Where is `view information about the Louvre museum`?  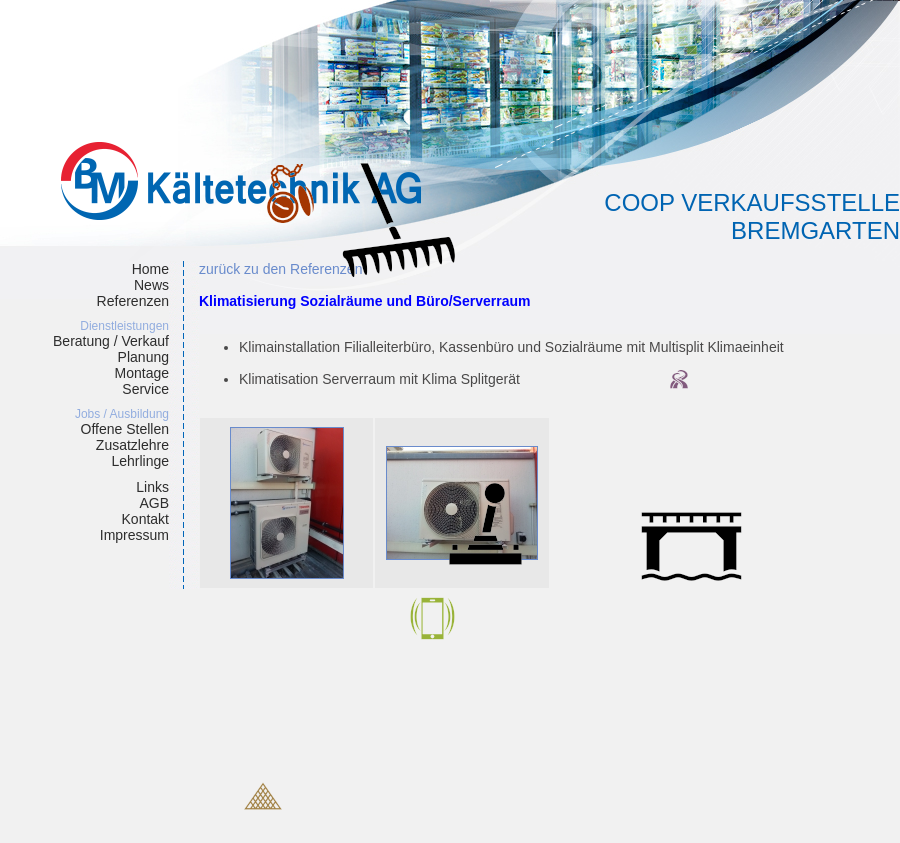
view information about the Louvre museum is located at coordinates (263, 797).